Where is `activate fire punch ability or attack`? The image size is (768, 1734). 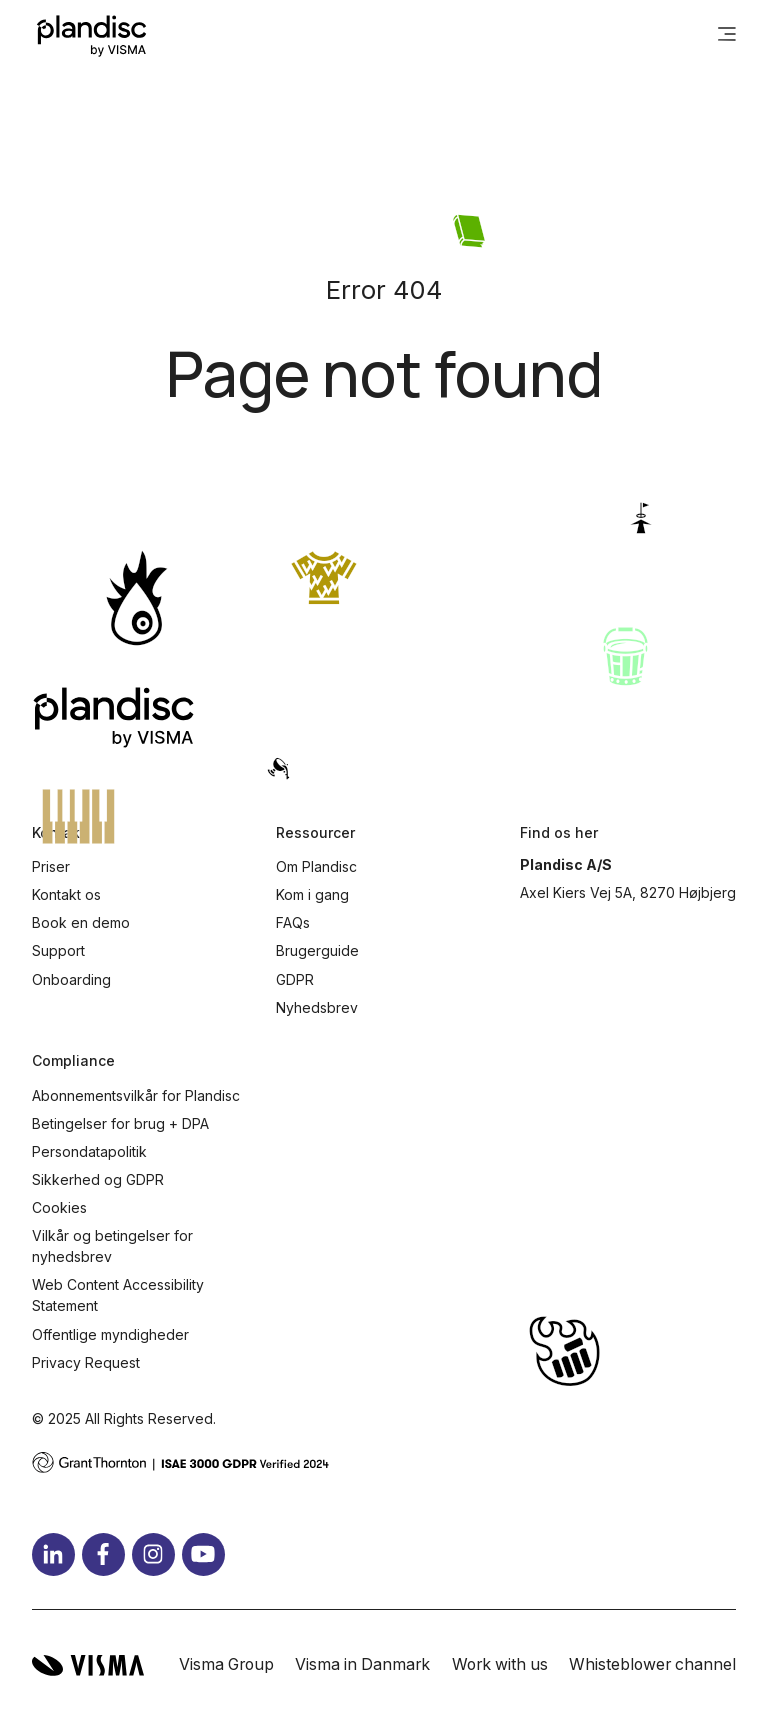
activate fire punch ability or attack is located at coordinates (564, 1351).